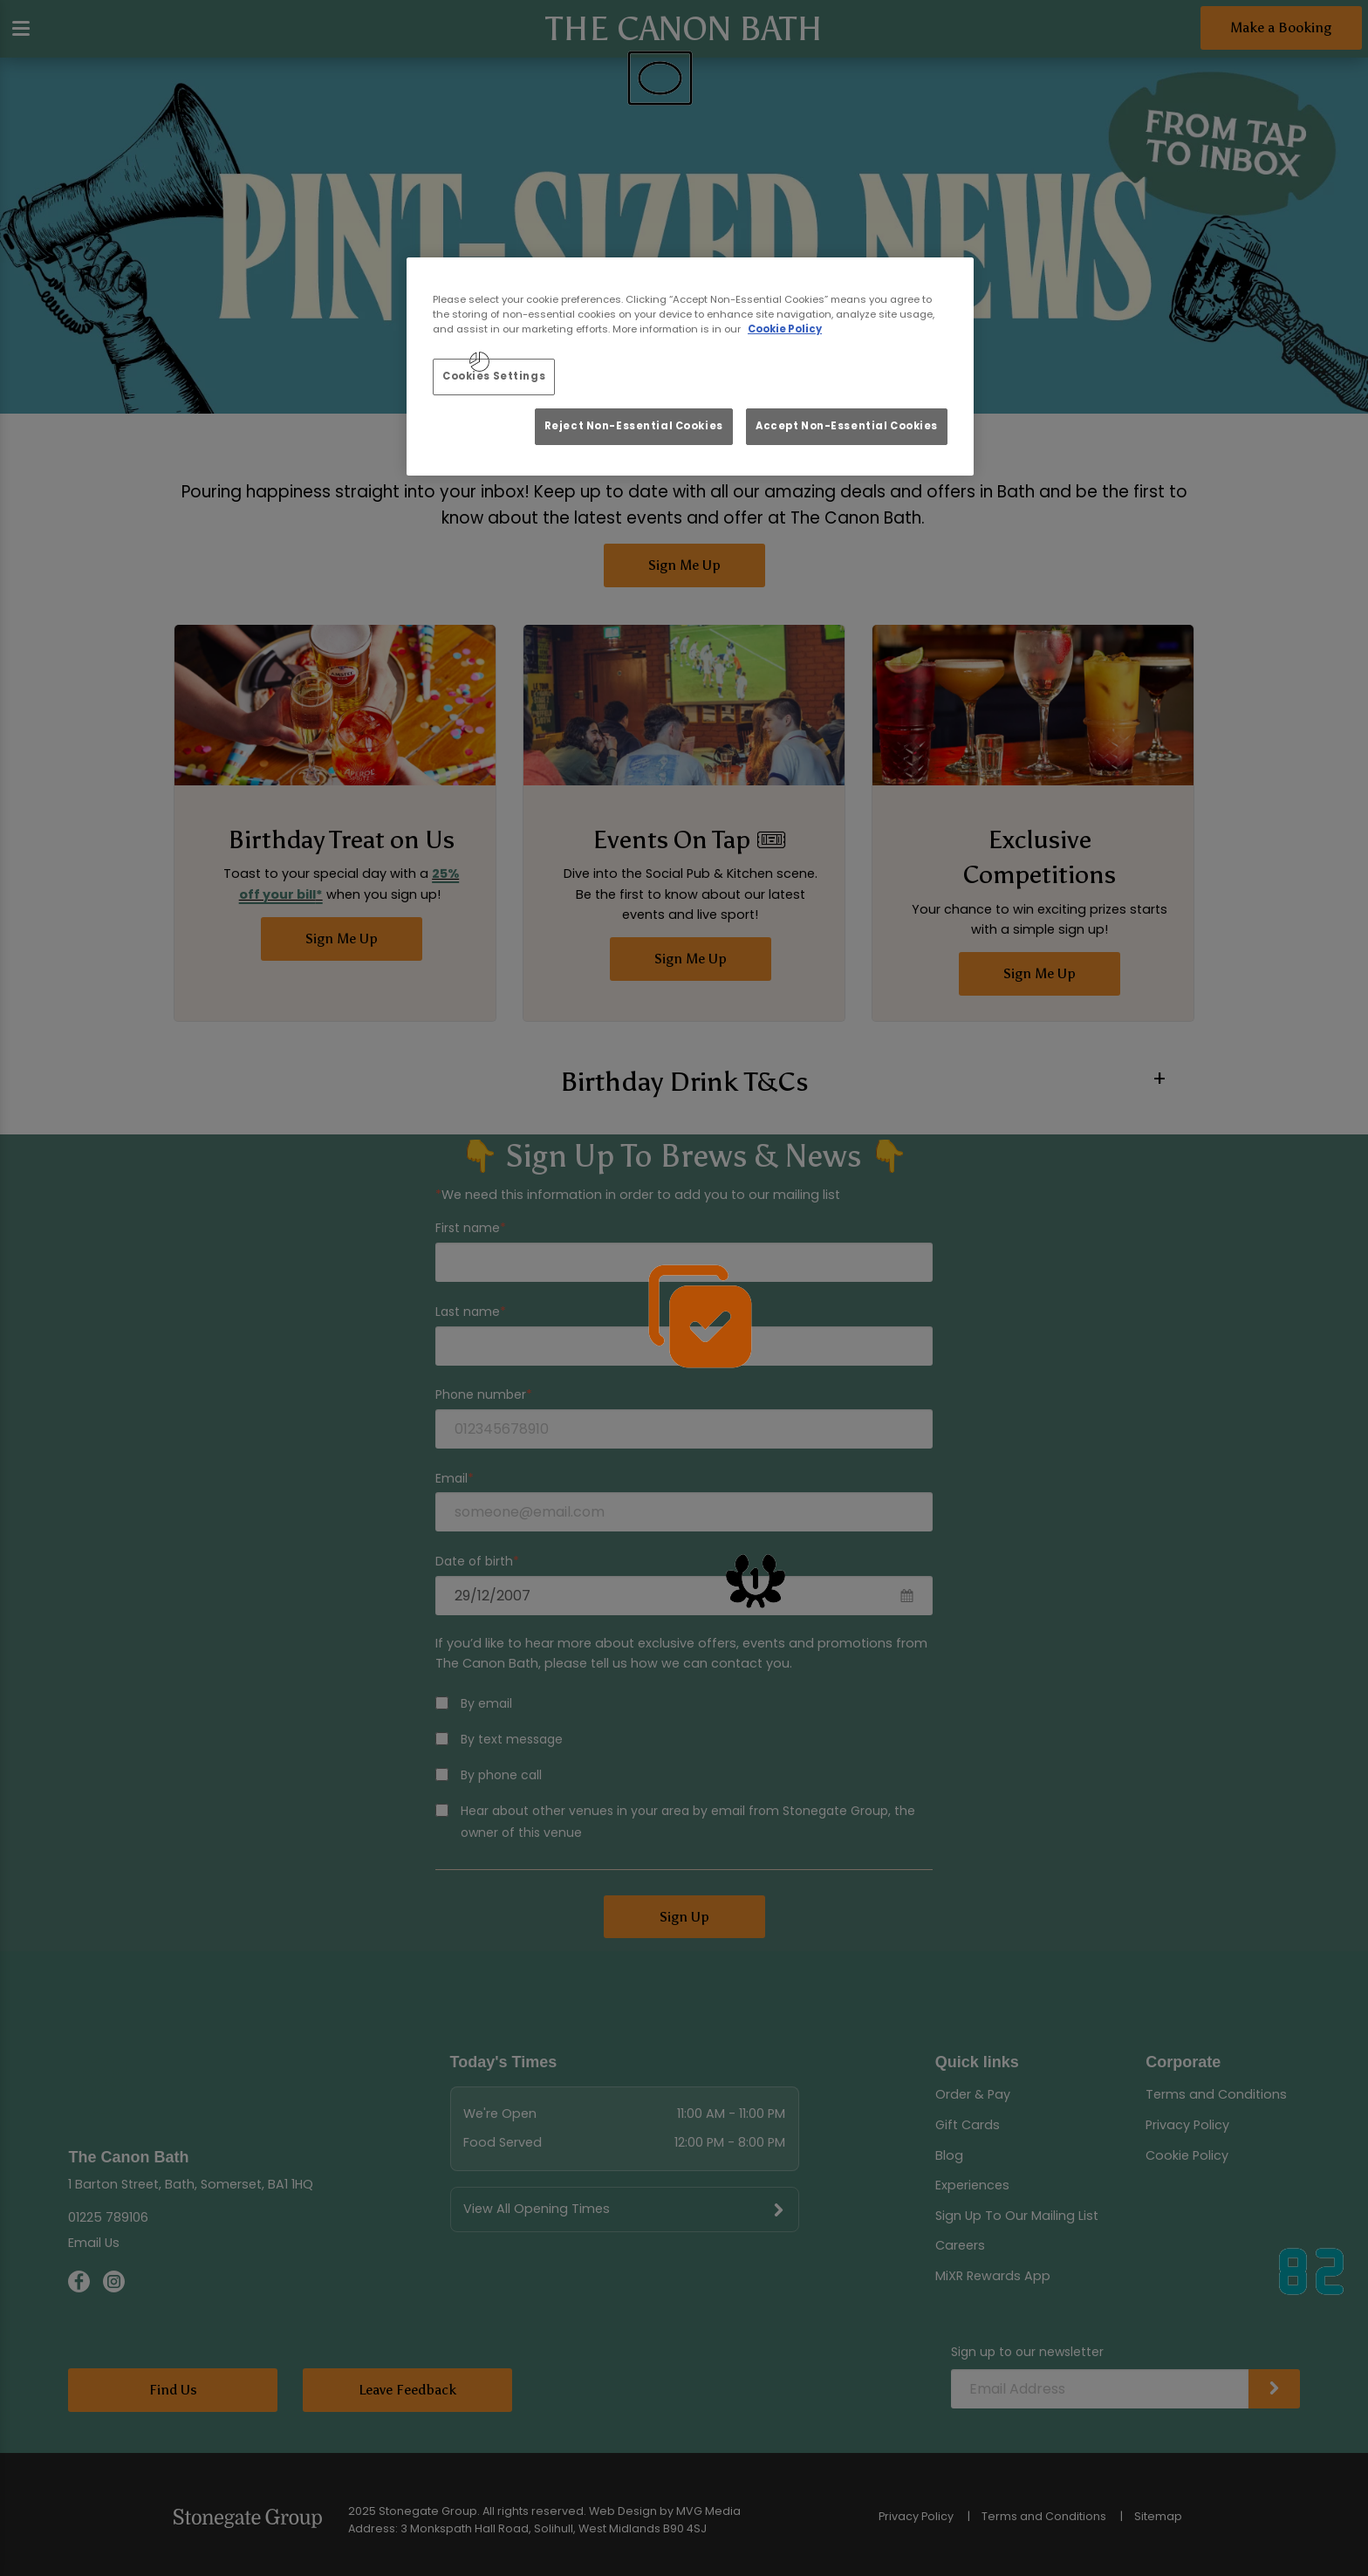  What do you see at coordinates (756, 1581) in the screenshot?
I see `indicates first place or top ranking` at bounding box center [756, 1581].